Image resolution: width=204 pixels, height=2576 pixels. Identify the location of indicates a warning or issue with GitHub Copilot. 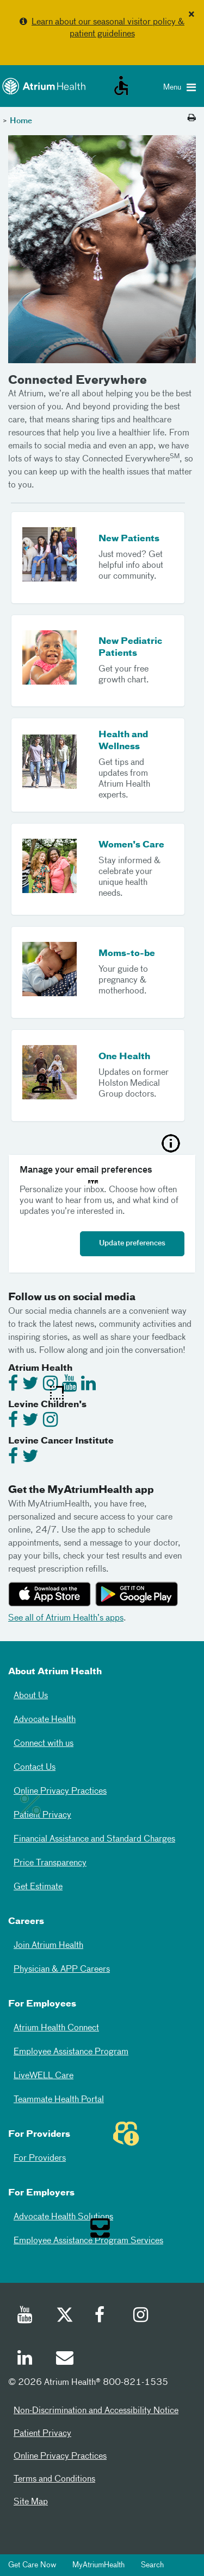
(126, 2133).